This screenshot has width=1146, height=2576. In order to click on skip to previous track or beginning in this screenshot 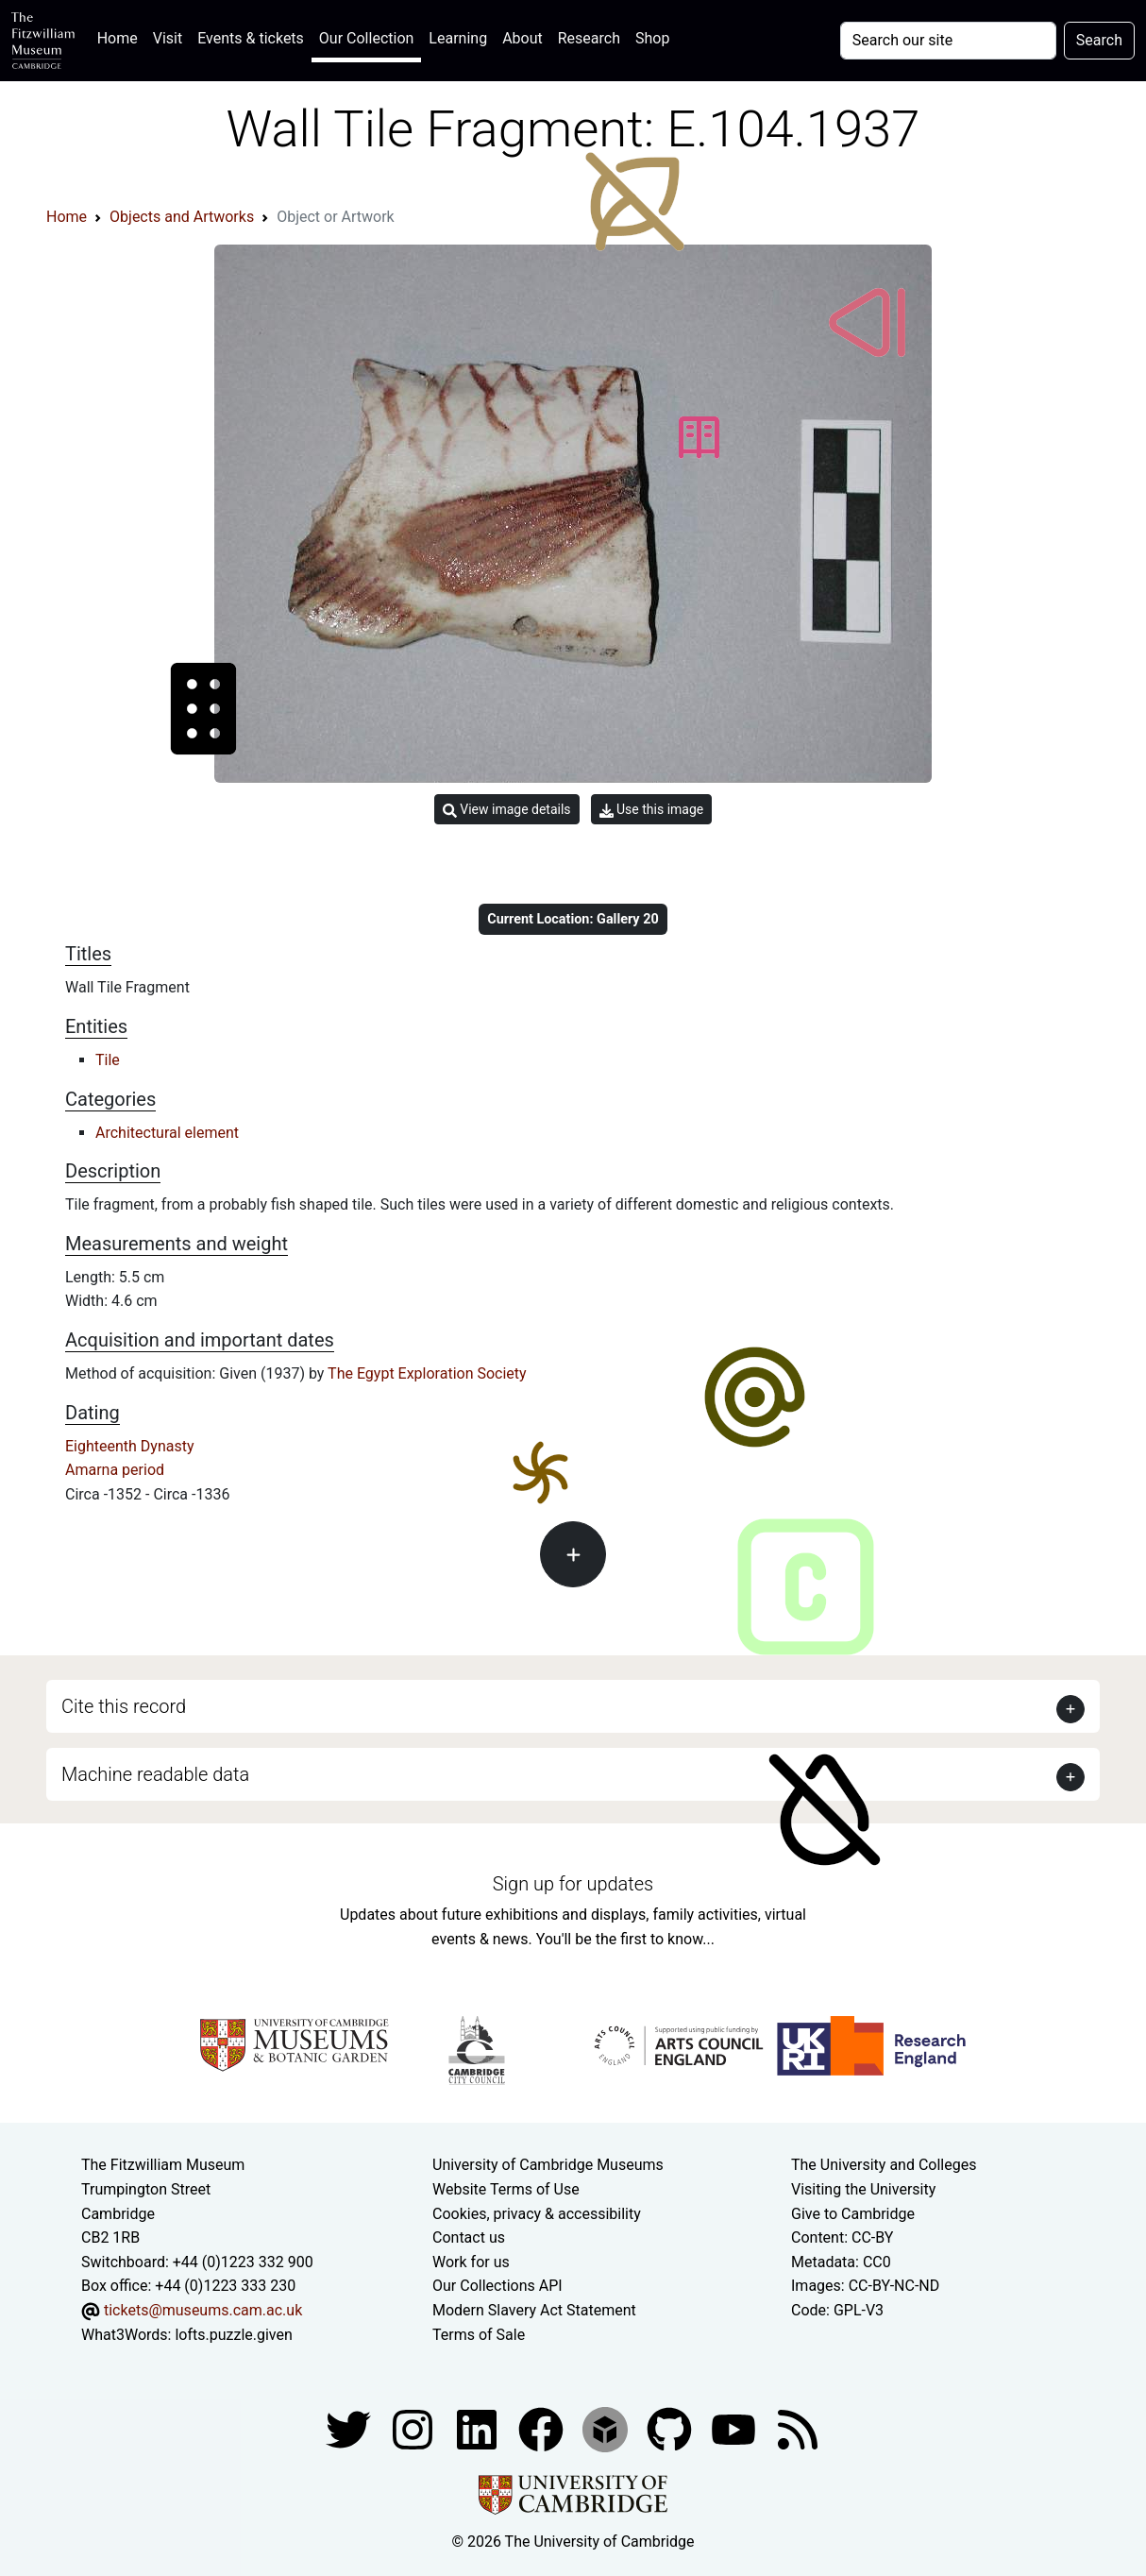, I will do `click(867, 322)`.